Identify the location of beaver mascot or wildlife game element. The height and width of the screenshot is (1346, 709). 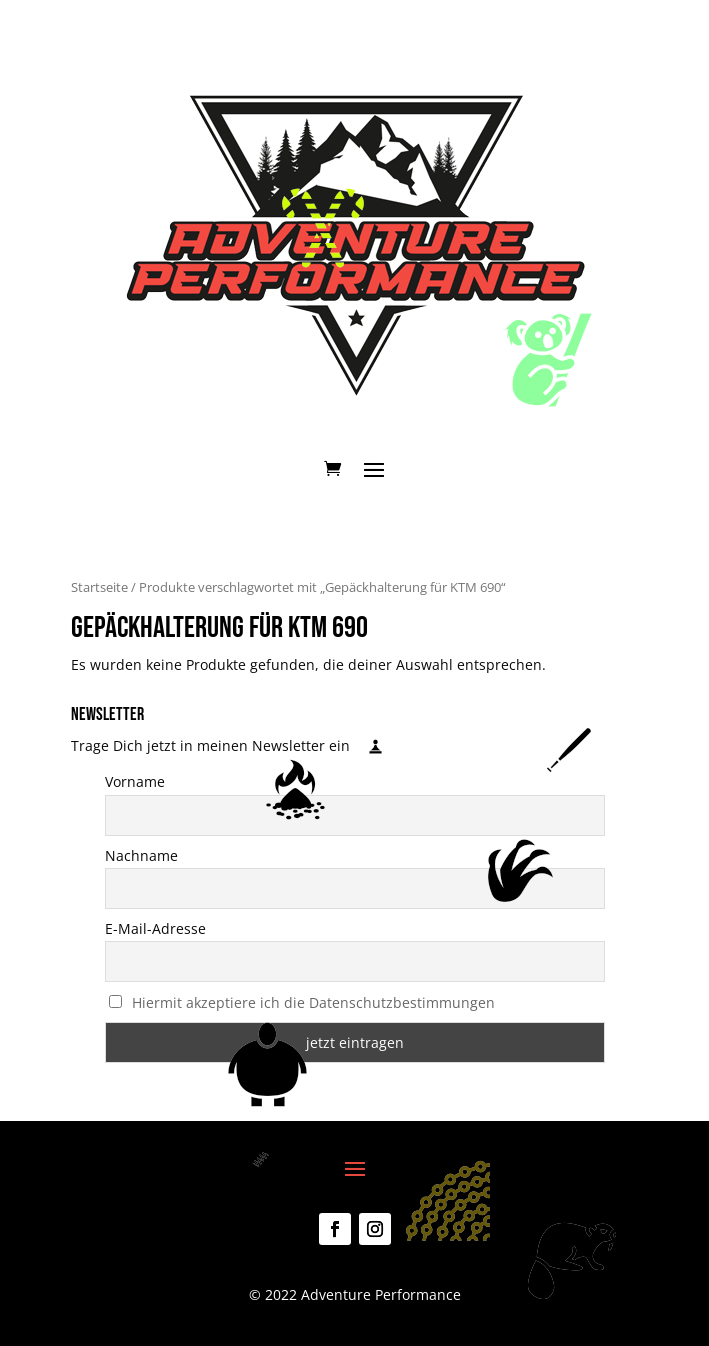
(572, 1261).